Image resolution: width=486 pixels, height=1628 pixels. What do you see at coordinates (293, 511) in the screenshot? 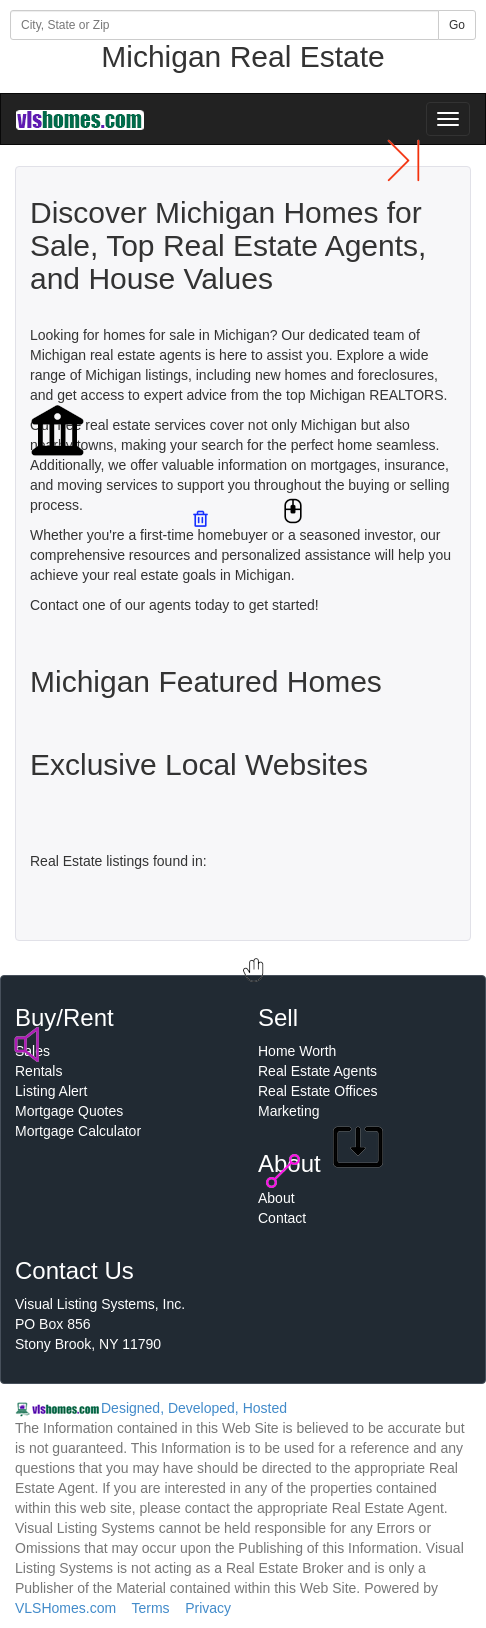
I see `middle mouse button click action` at bounding box center [293, 511].